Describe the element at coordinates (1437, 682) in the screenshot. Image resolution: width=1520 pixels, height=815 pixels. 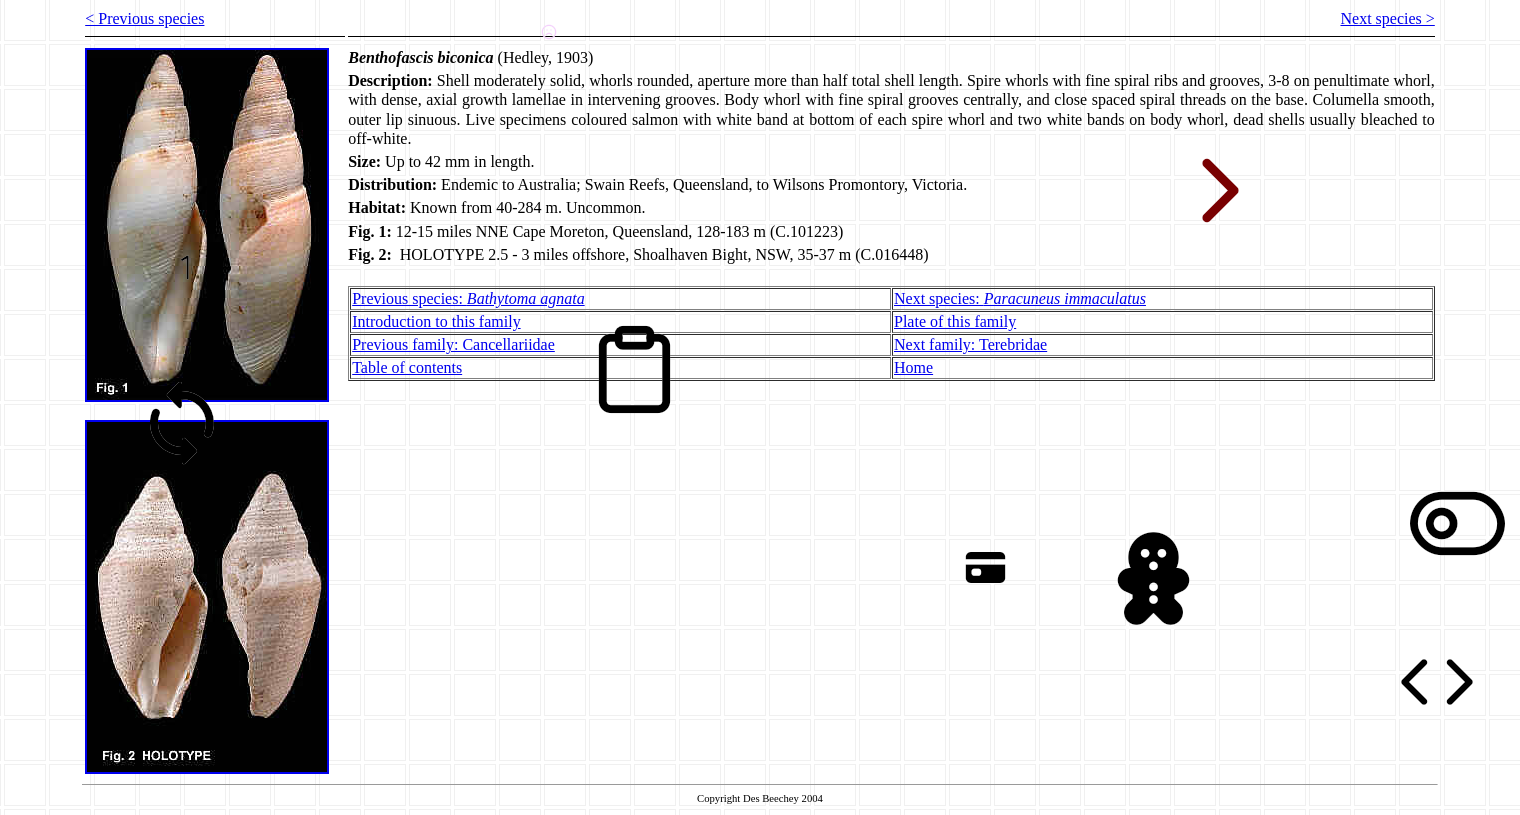
I see `view or edit source code` at that location.